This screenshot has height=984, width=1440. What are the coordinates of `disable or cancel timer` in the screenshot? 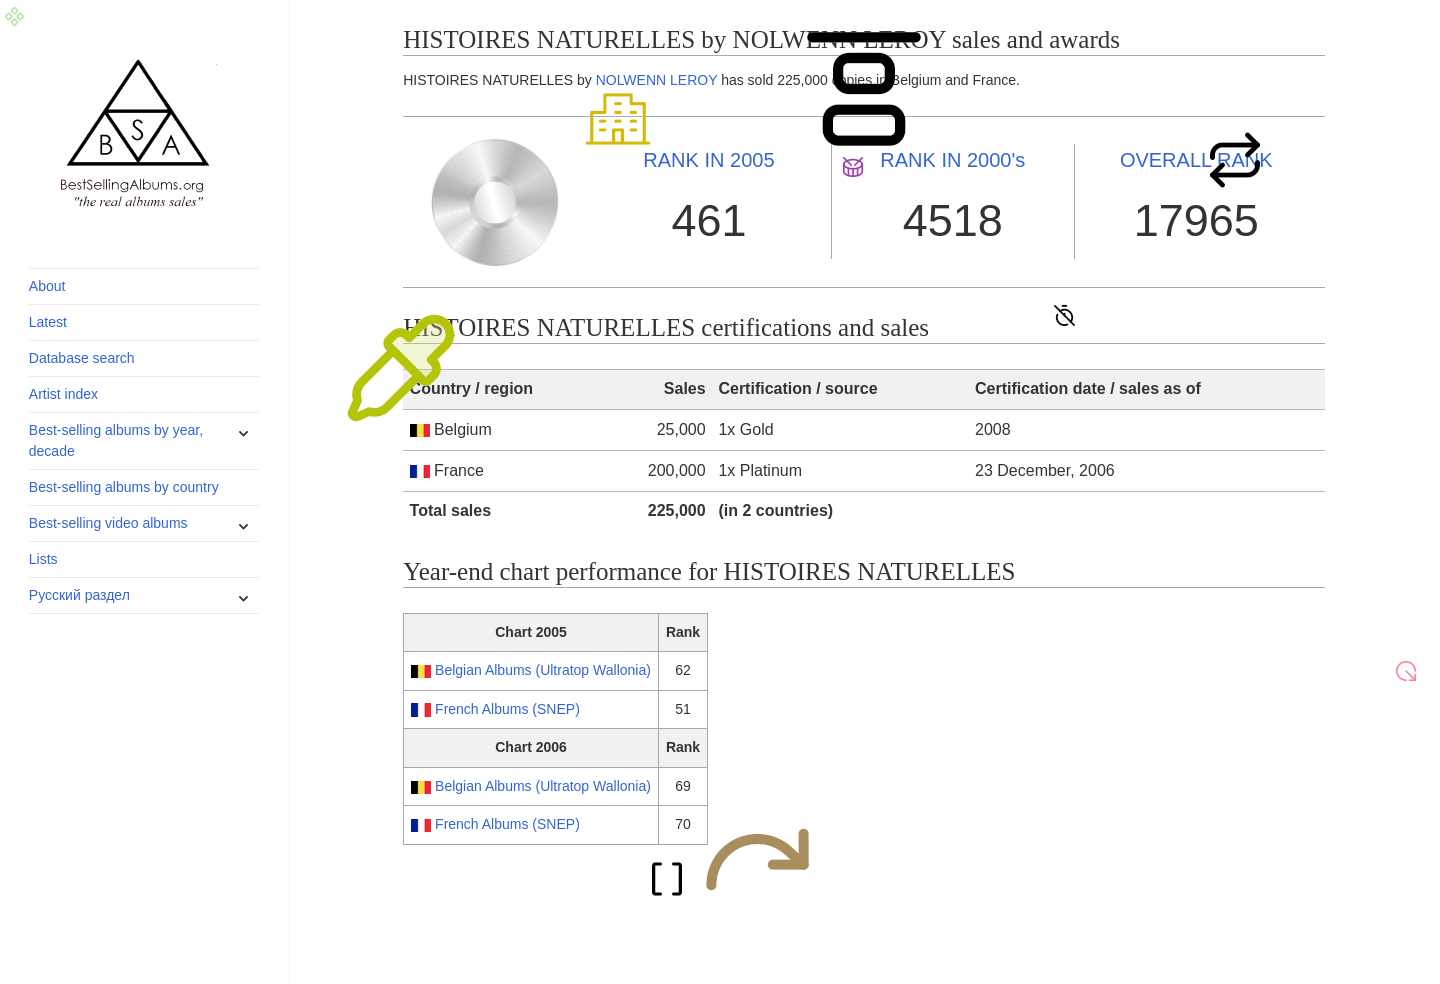 It's located at (1064, 315).